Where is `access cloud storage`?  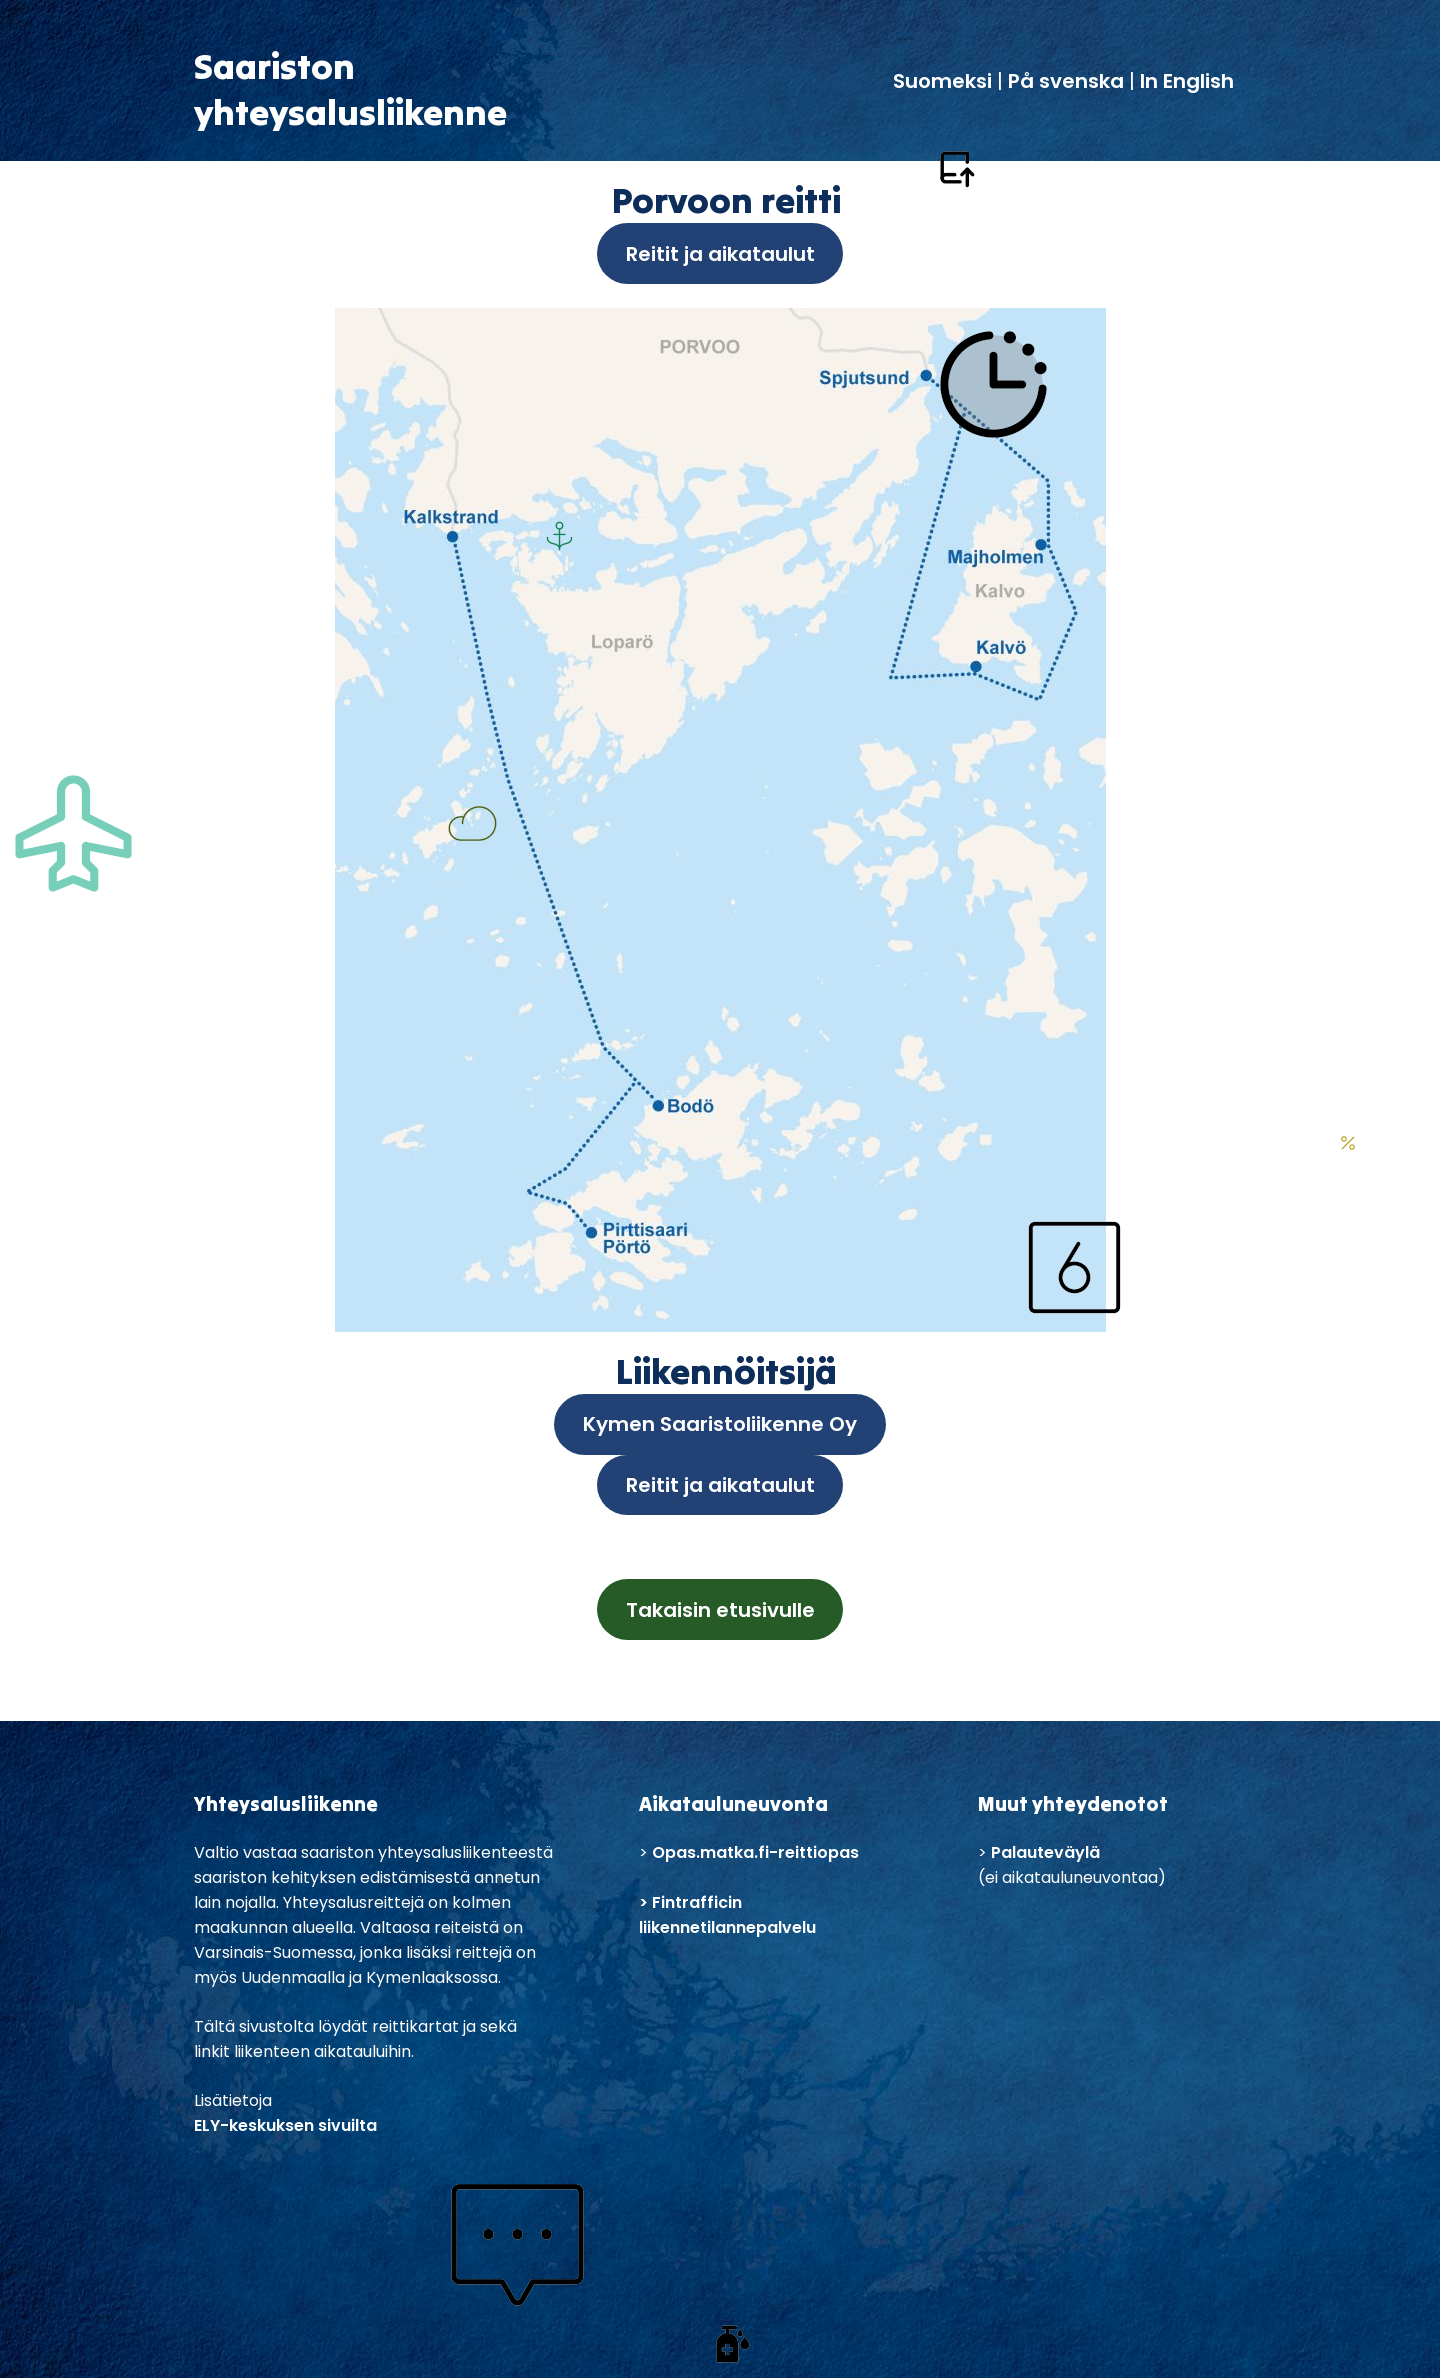 access cloud storage is located at coordinates (472, 823).